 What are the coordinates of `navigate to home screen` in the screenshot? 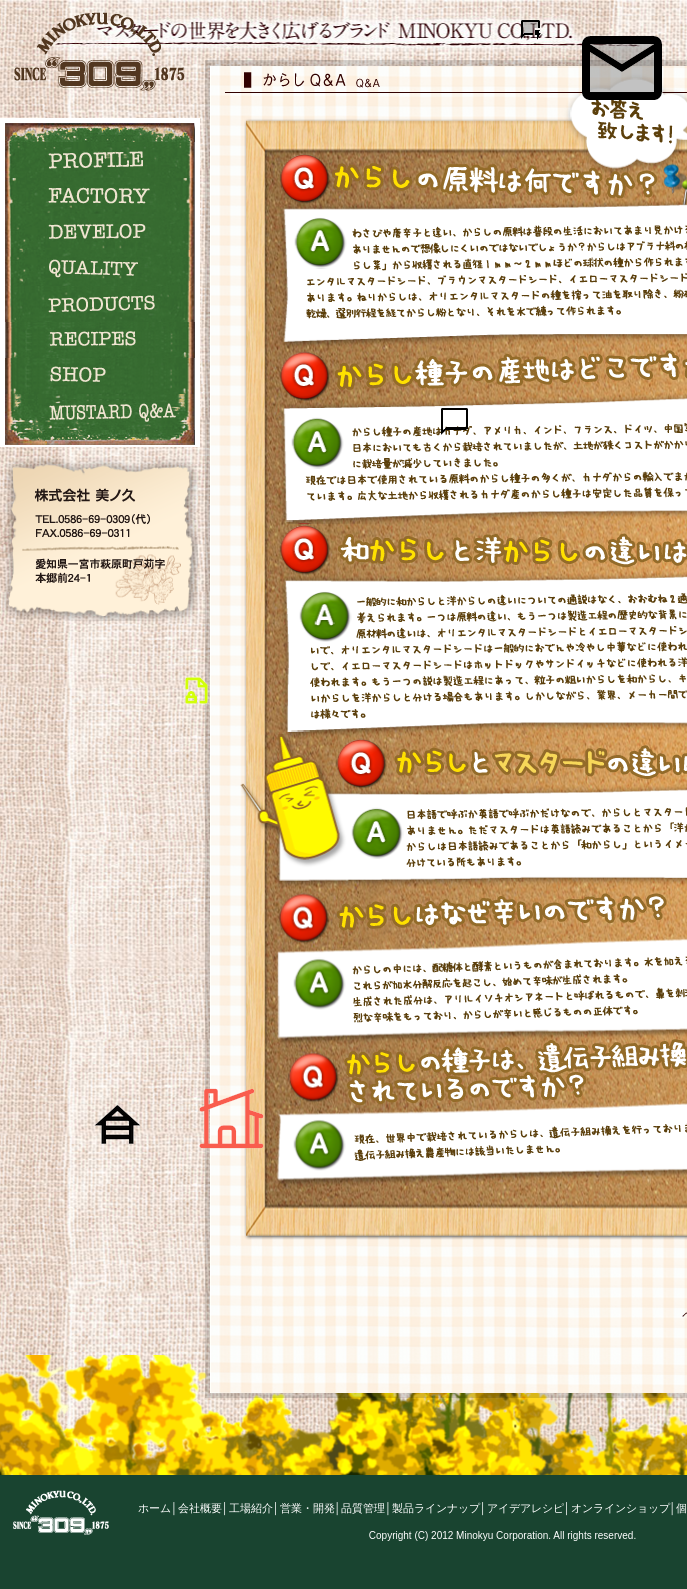 It's located at (231, 1118).